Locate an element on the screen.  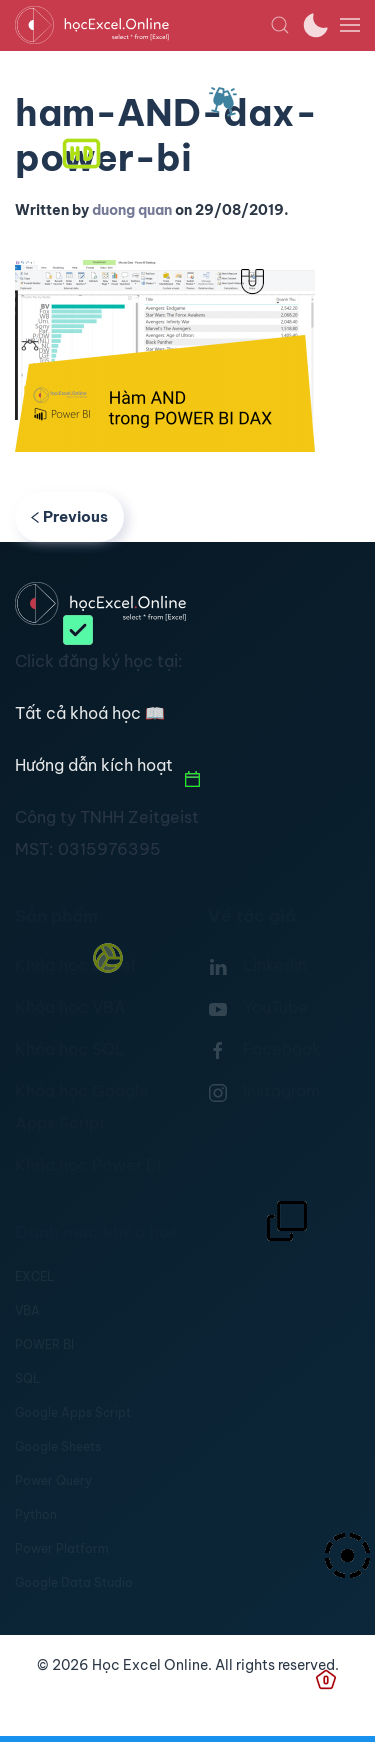
indicates high definition video quality is located at coordinates (81, 153).